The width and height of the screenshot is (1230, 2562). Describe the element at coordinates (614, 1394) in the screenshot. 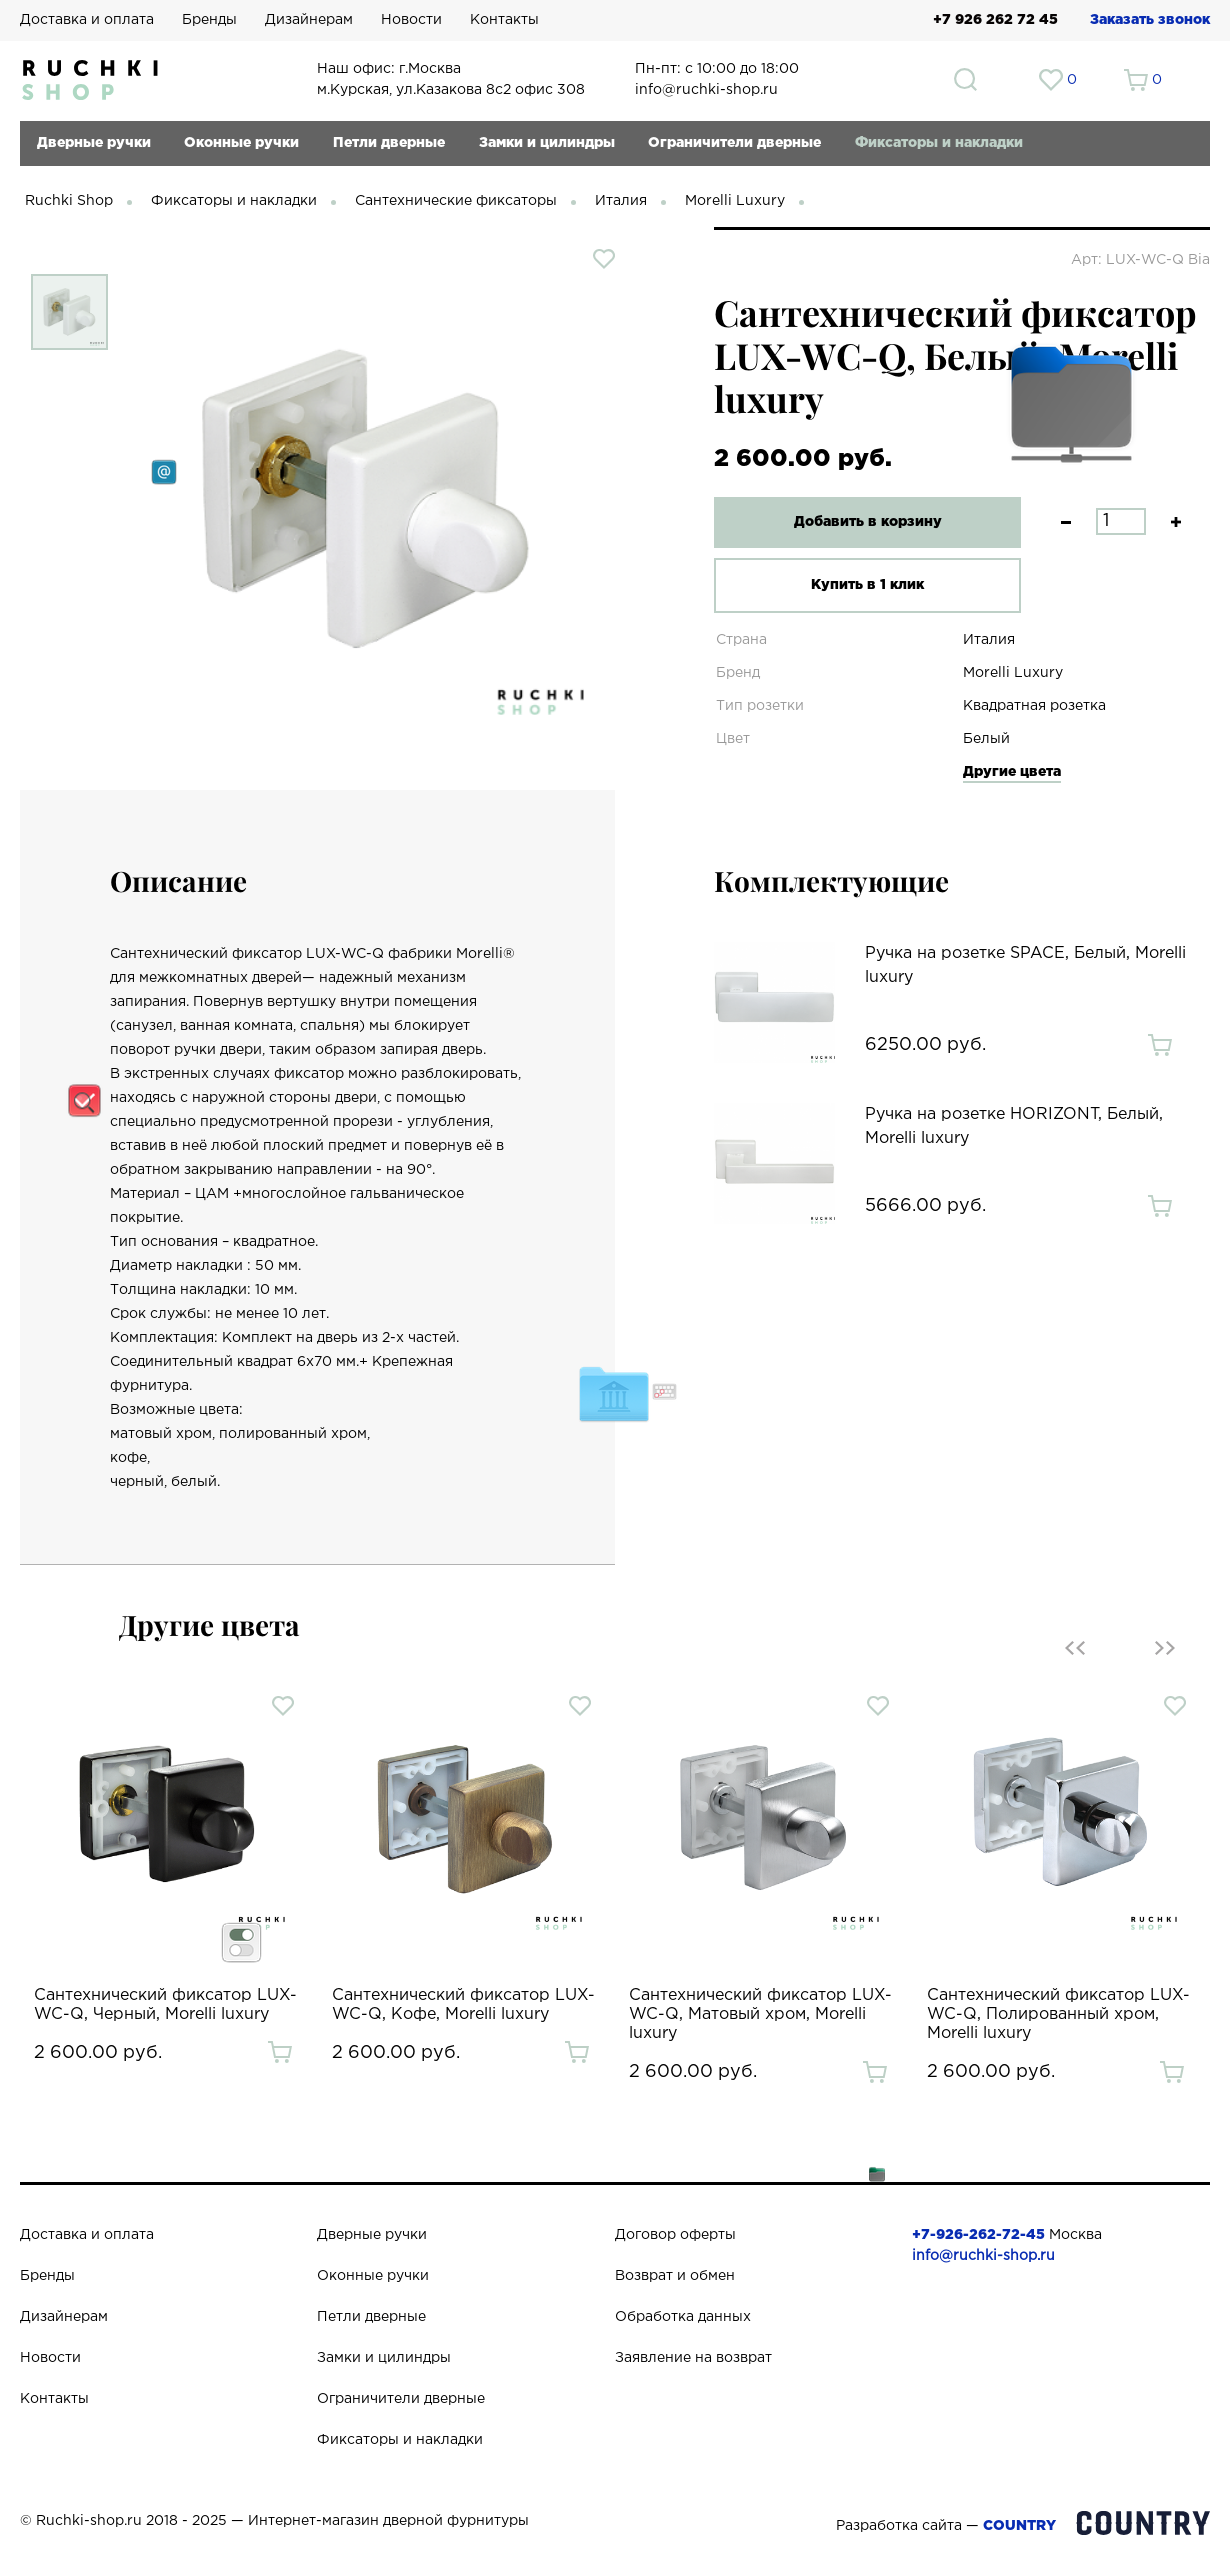

I see `access the system library folder` at that location.